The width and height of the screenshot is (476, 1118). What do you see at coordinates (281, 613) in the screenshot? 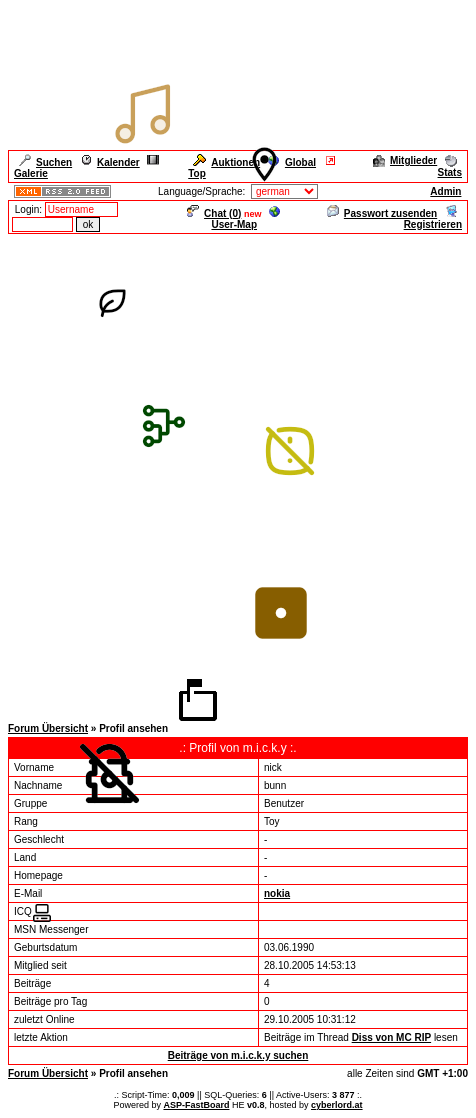
I see `indicates a single selection or active state` at bounding box center [281, 613].